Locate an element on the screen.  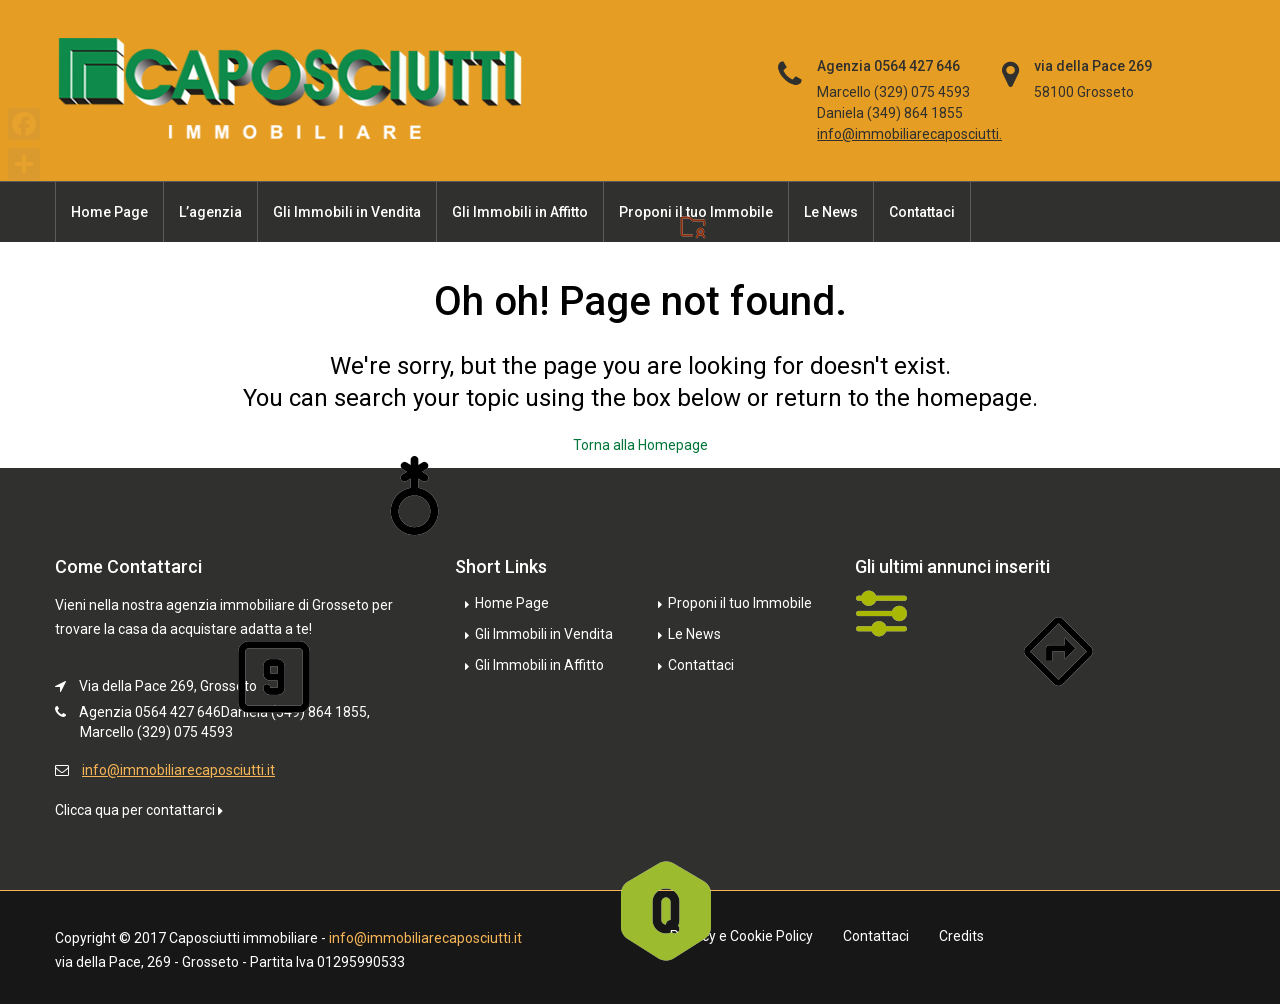
app icon or logo featuring the letter Q is located at coordinates (666, 911).